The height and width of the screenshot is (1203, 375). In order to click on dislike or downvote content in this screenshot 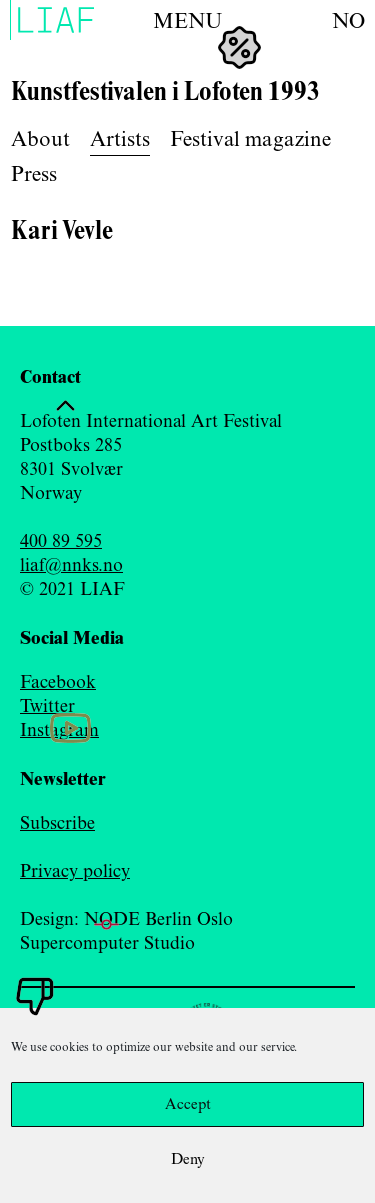, I will do `click(34, 996)`.